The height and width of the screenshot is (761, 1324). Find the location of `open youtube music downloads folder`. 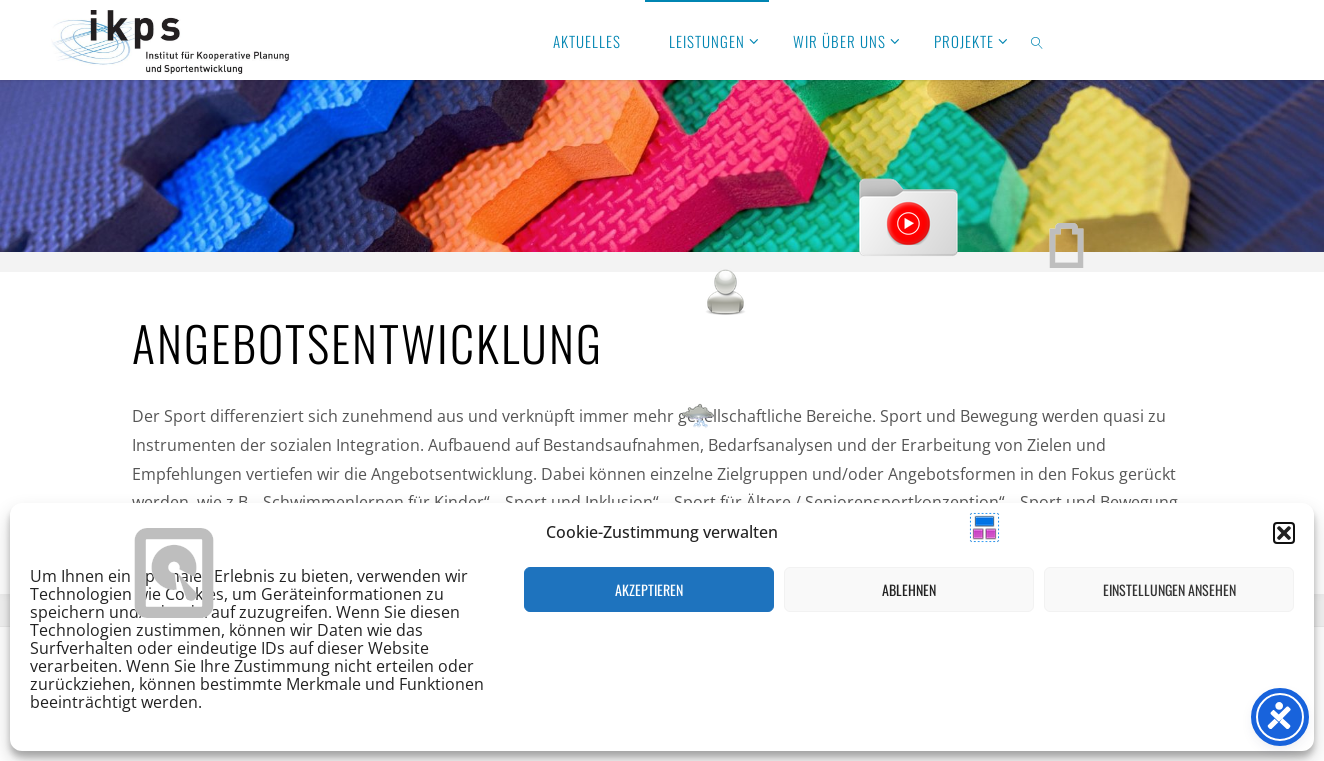

open youtube music downloads folder is located at coordinates (908, 220).